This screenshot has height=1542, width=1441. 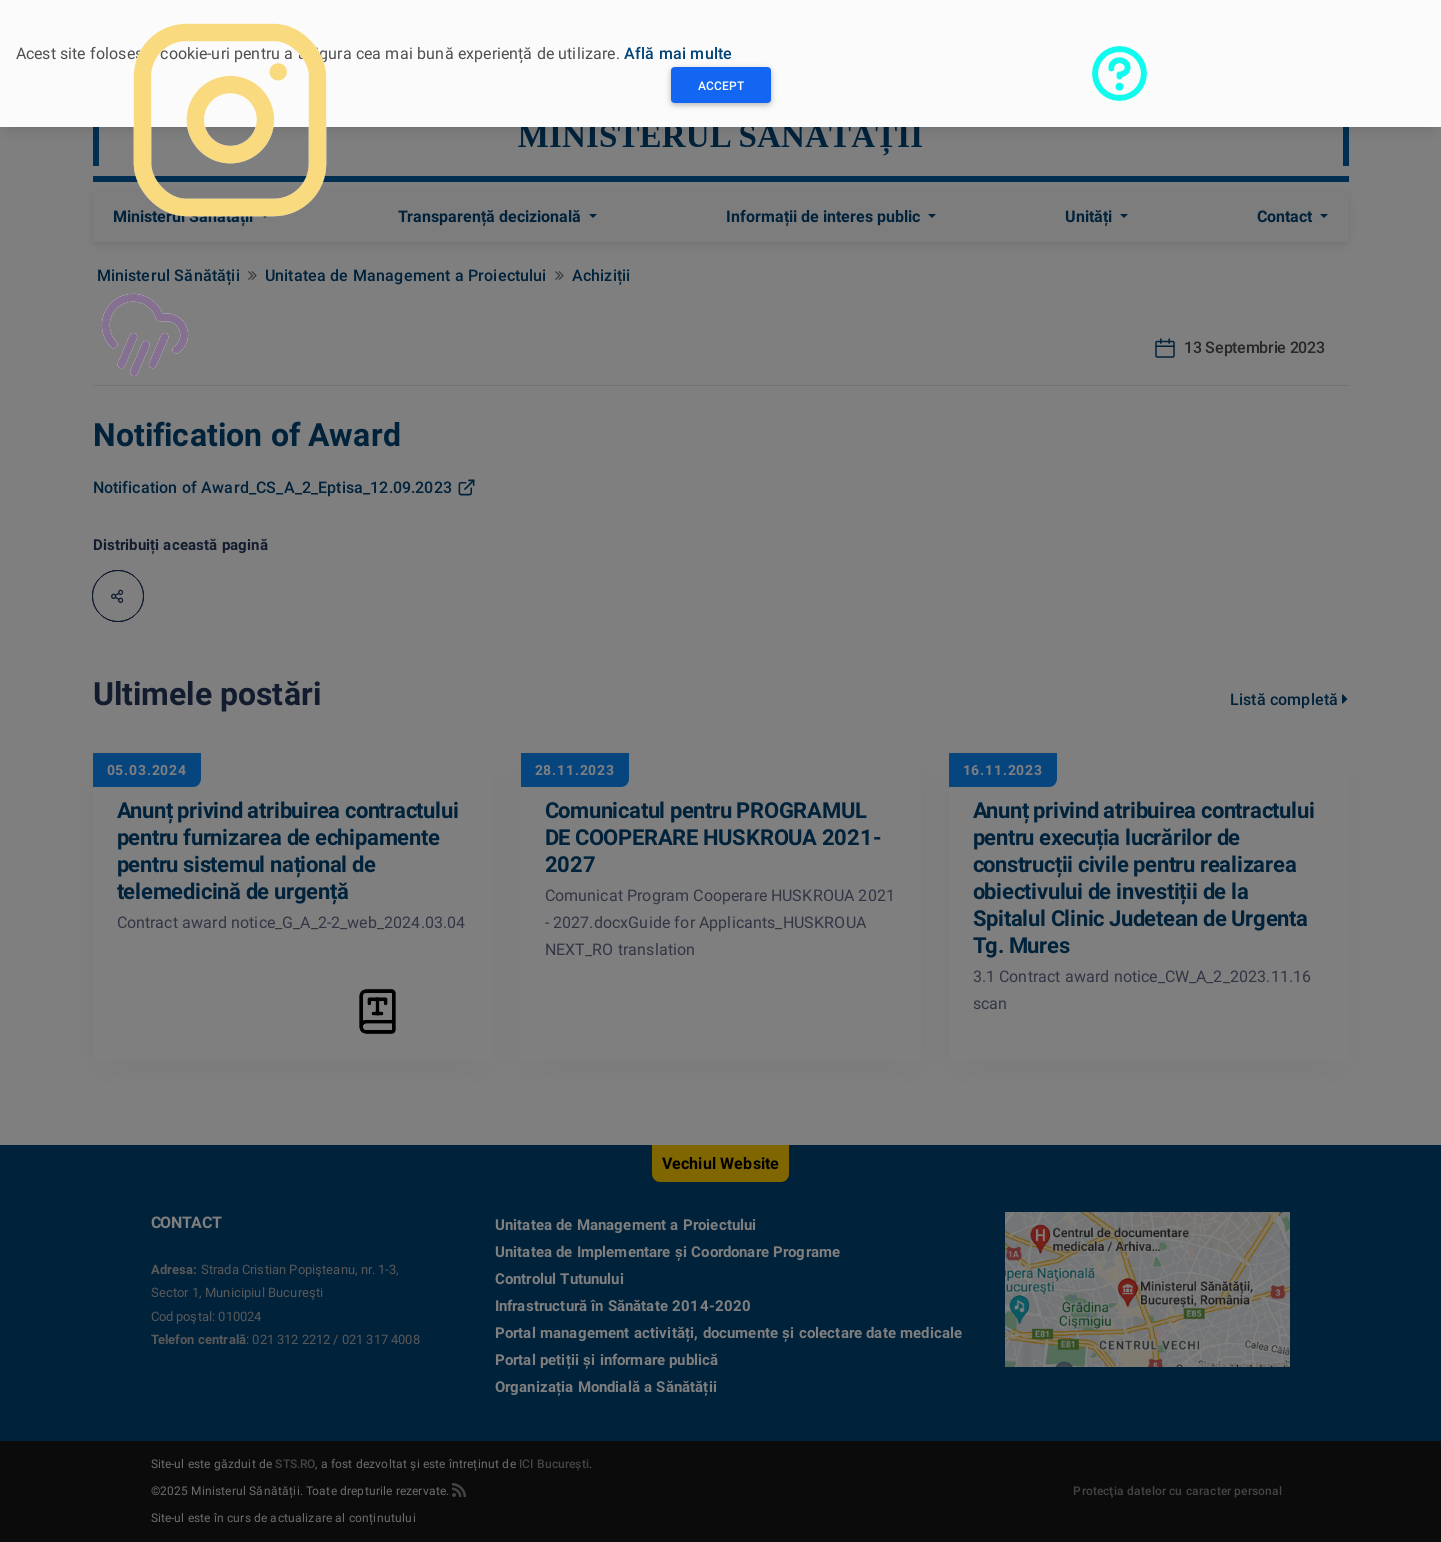 I want to click on access text formatting options, so click(x=377, y=1011).